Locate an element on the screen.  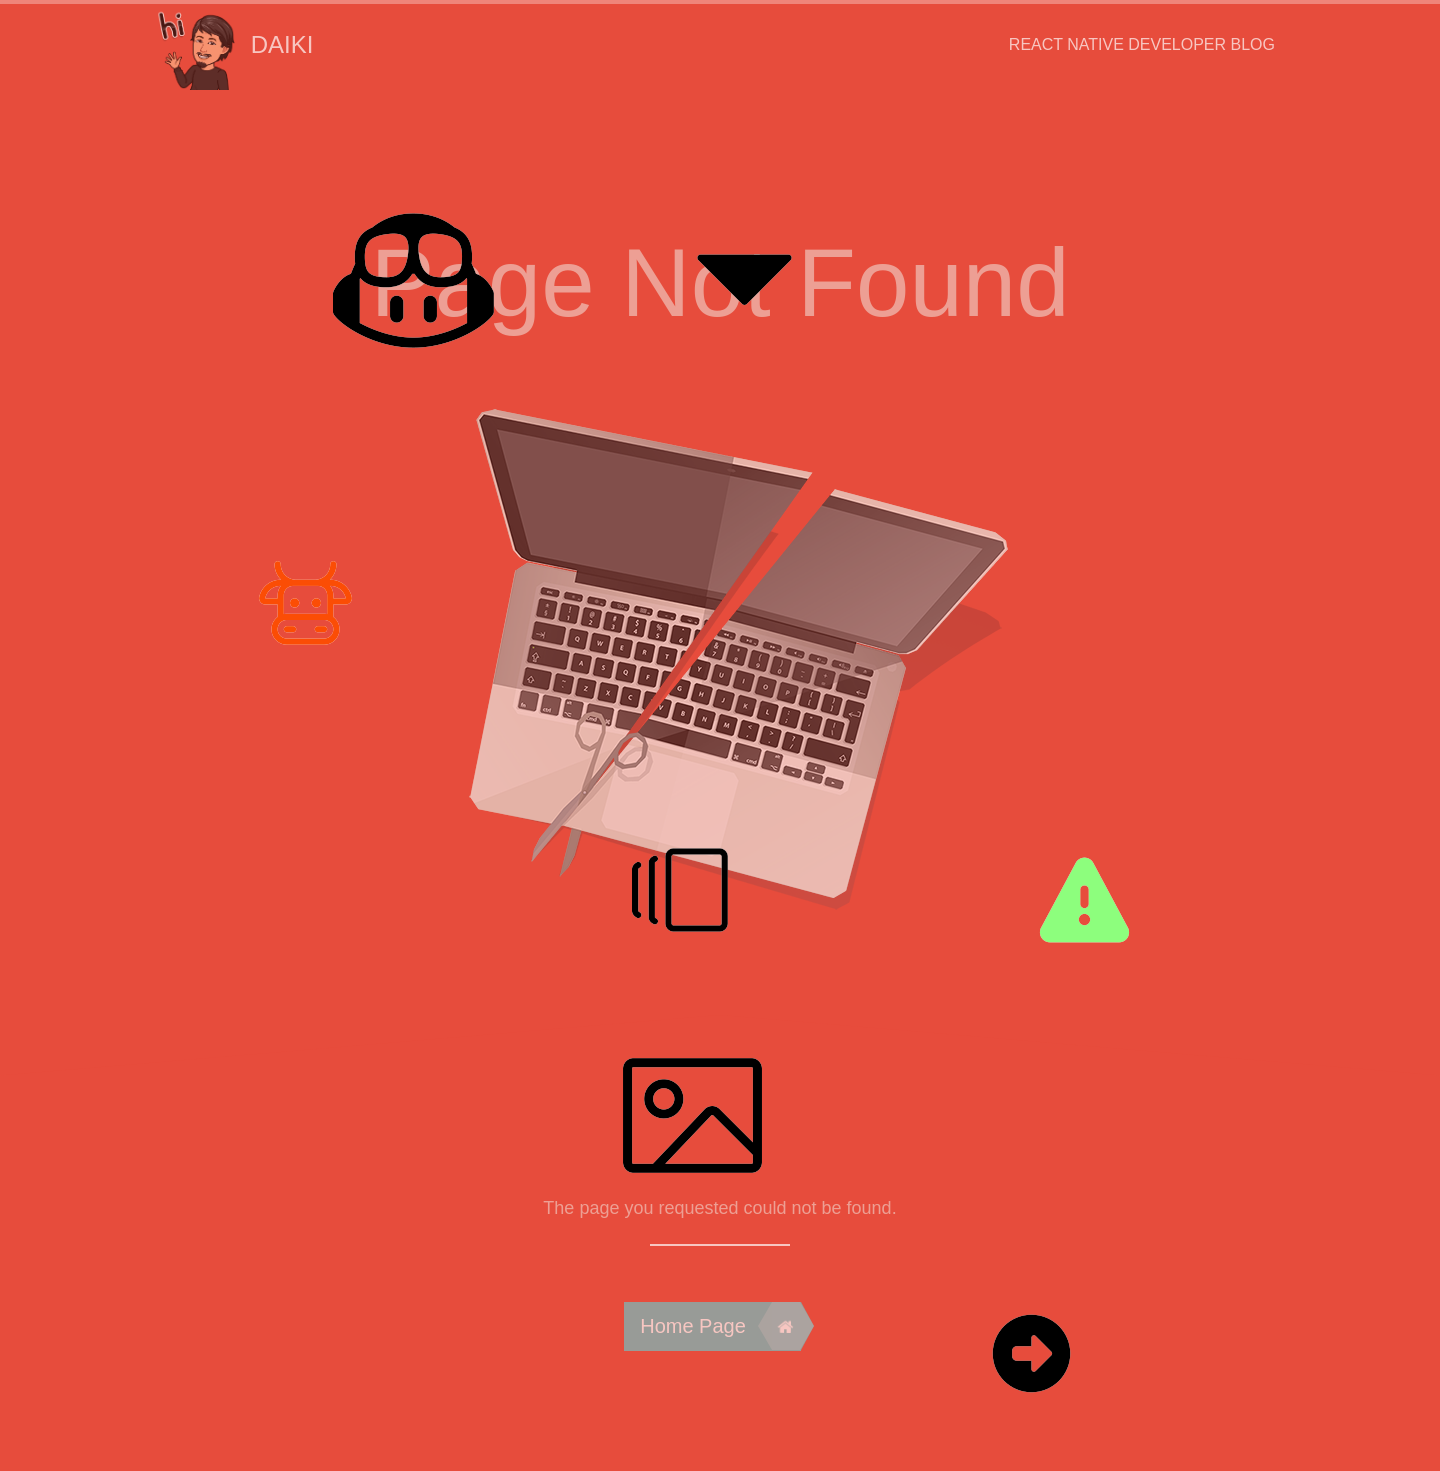
browse farm or agriculture related content is located at coordinates (305, 604).